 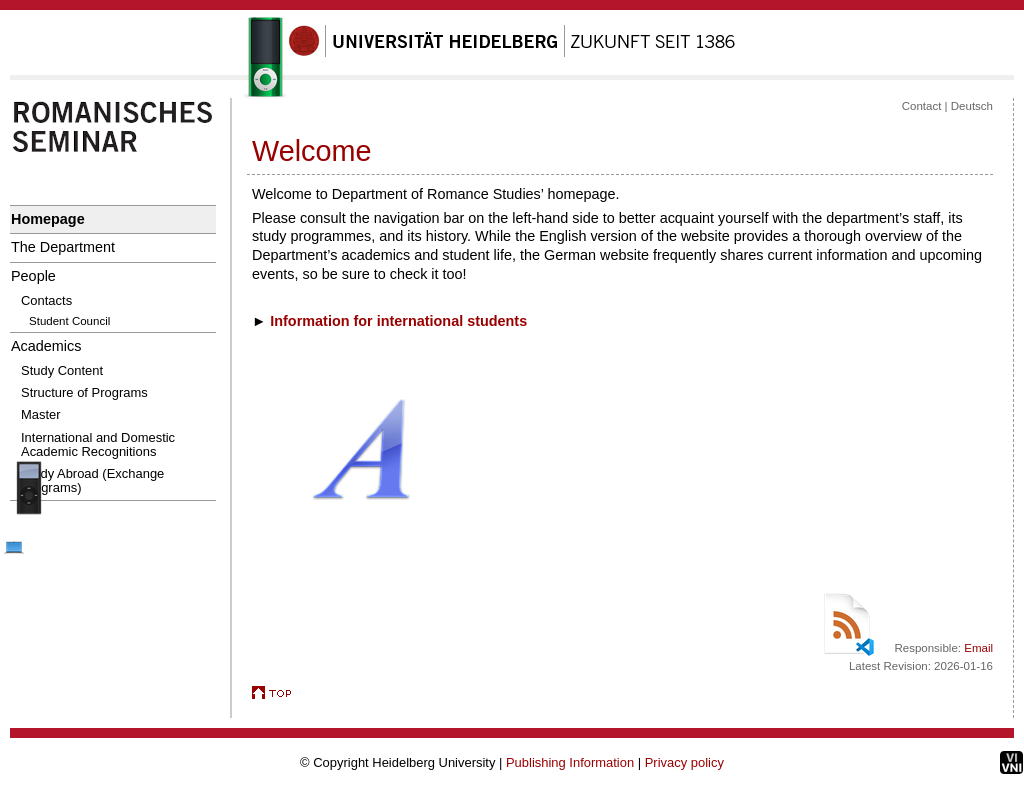 What do you see at coordinates (361, 451) in the screenshot?
I see `access font library or text styles` at bounding box center [361, 451].